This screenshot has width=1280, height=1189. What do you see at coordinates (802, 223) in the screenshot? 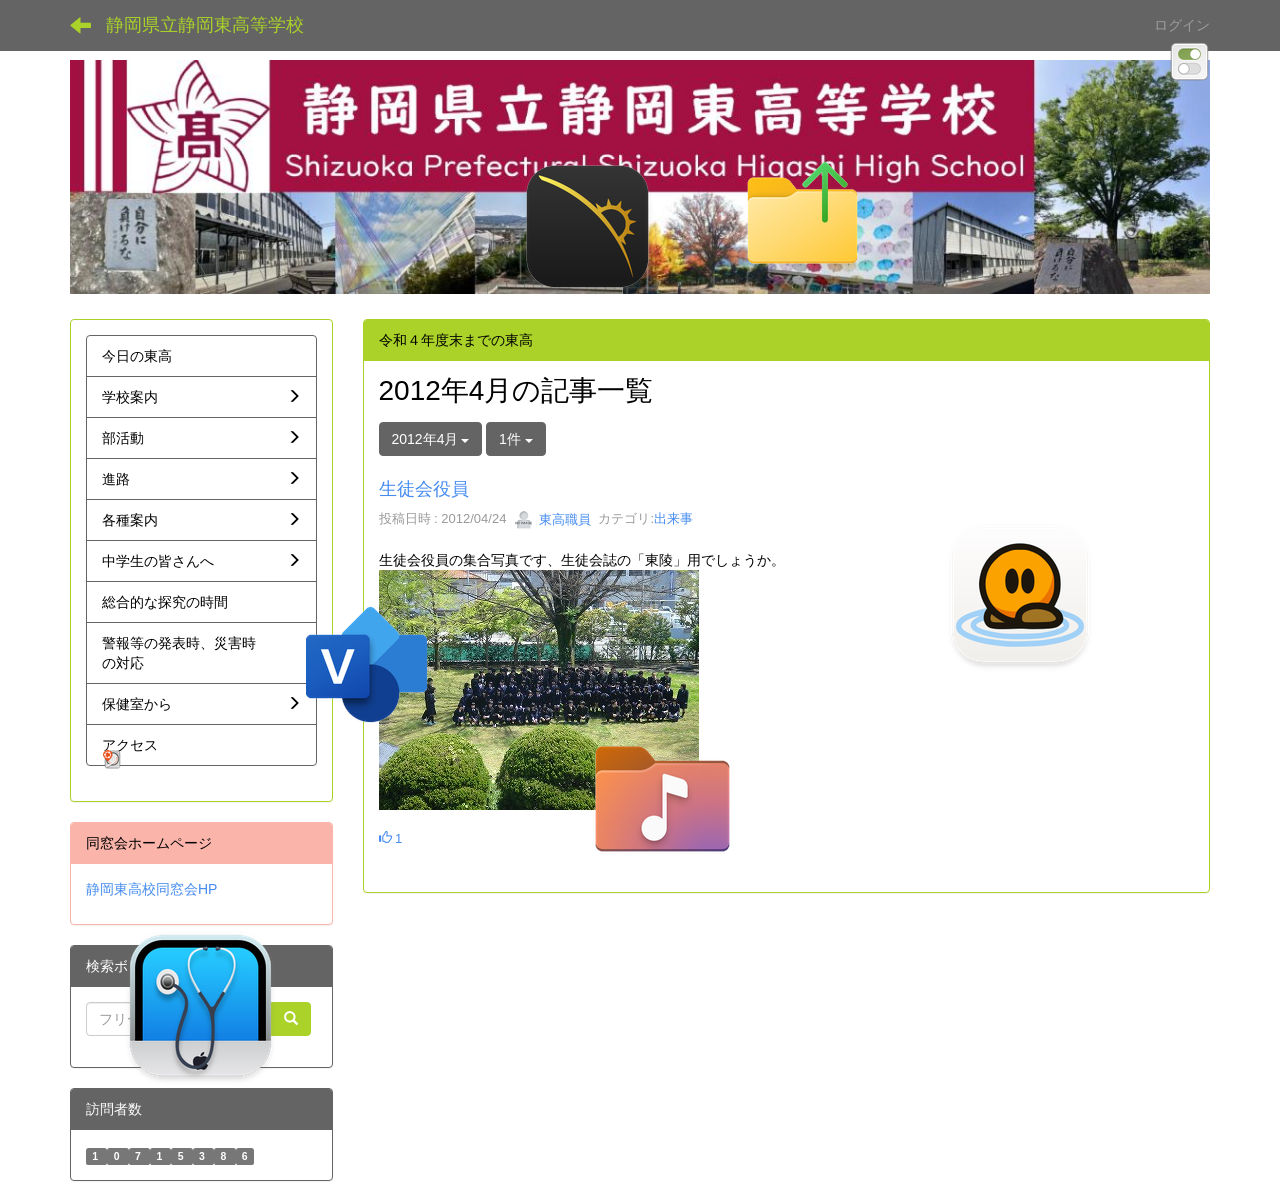
I see `upload files to a location-based folder` at bounding box center [802, 223].